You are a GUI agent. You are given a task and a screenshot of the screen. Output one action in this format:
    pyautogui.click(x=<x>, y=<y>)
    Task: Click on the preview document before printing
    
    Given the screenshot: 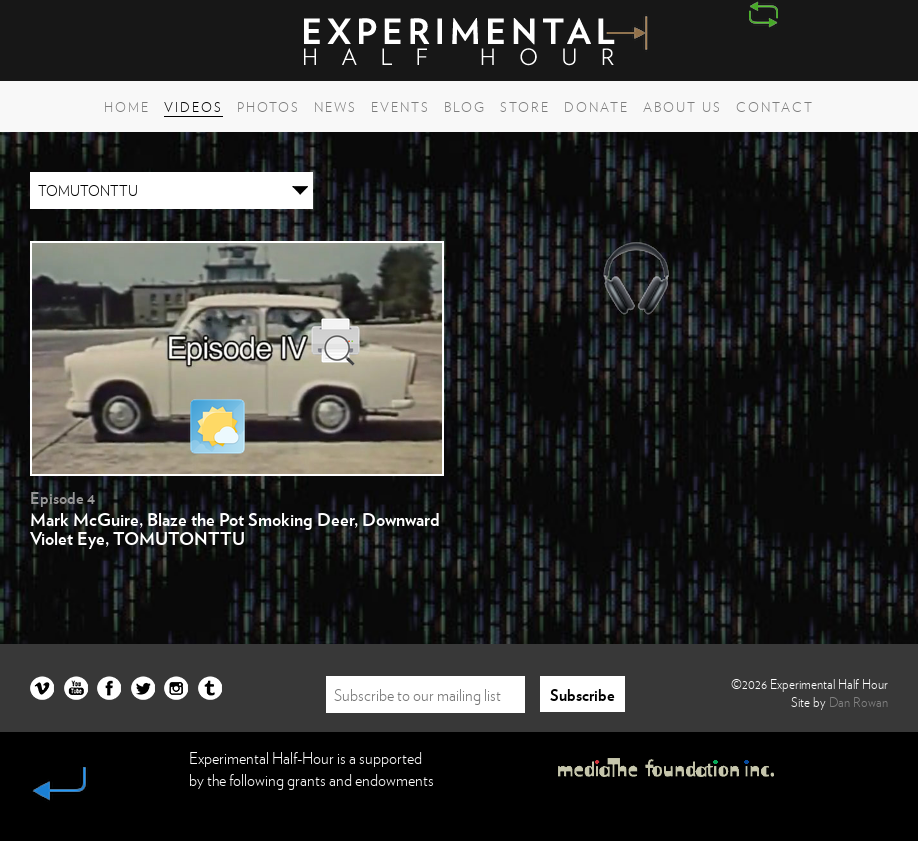 What is the action you would take?
    pyautogui.click(x=335, y=340)
    